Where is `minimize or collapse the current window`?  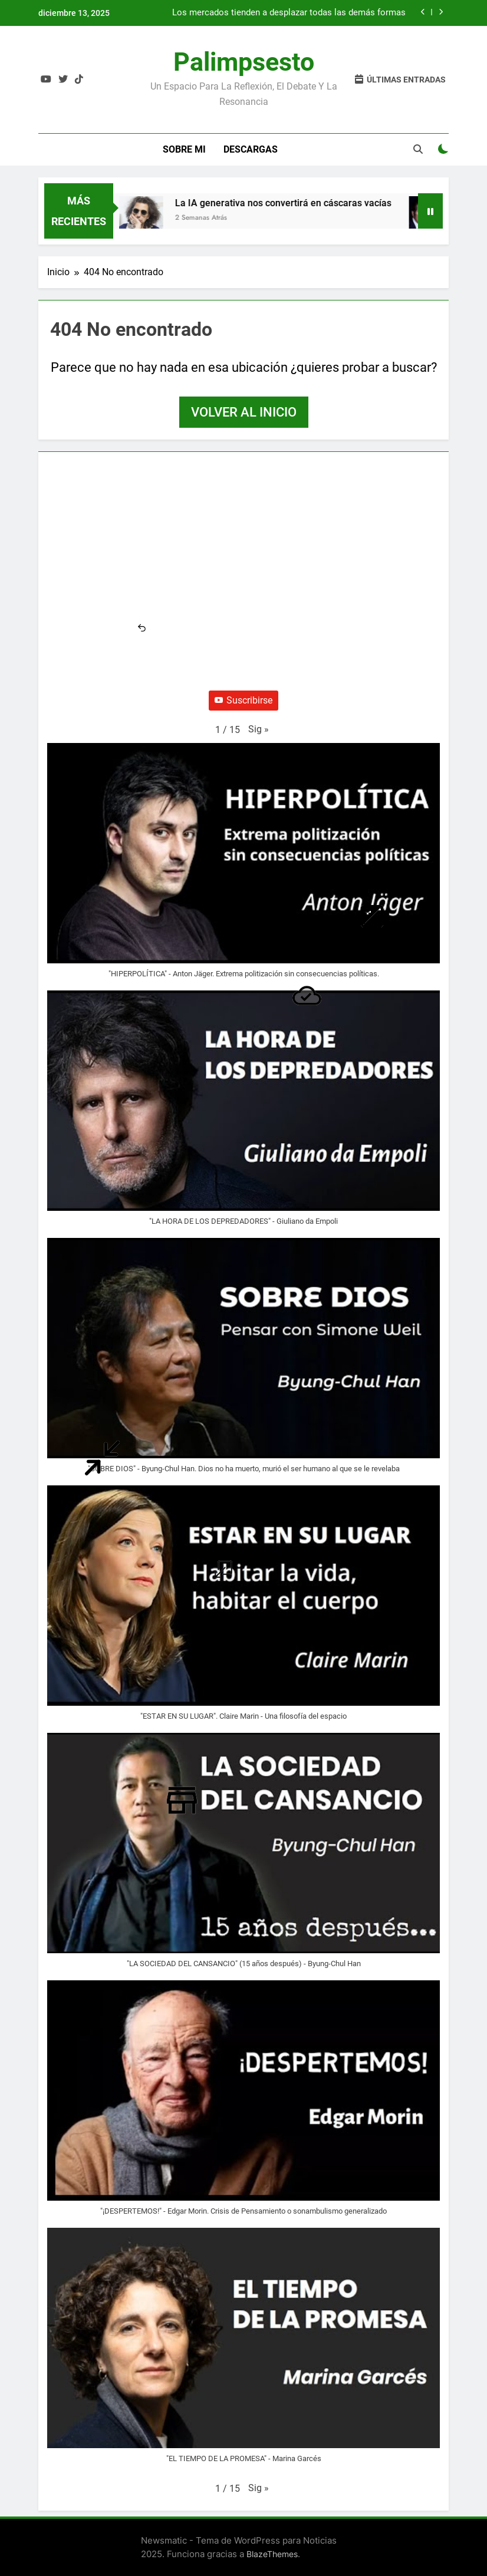 minimize or collapse the current window is located at coordinates (102, 1458).